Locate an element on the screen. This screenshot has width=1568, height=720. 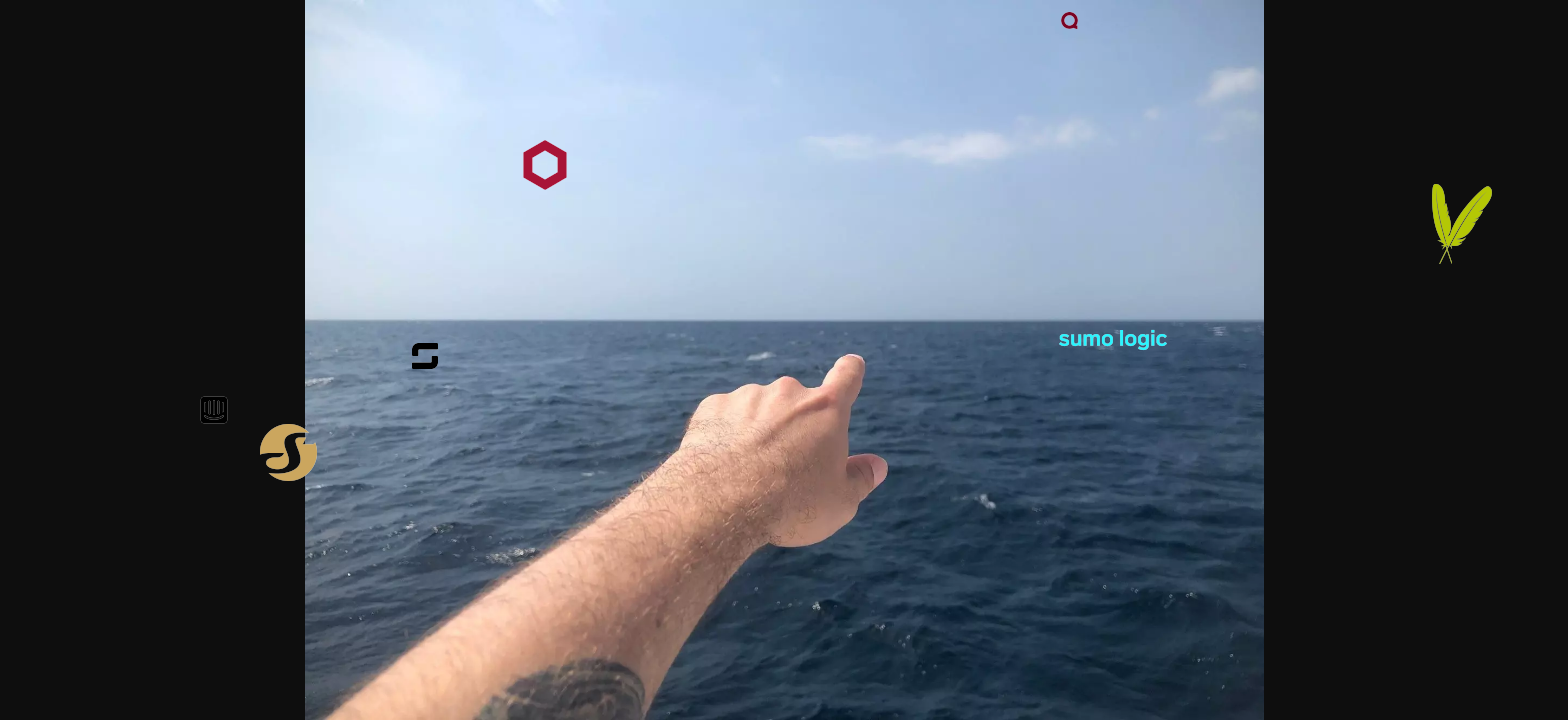
shelly smart home brand logo is located at coordinates (288, 452).